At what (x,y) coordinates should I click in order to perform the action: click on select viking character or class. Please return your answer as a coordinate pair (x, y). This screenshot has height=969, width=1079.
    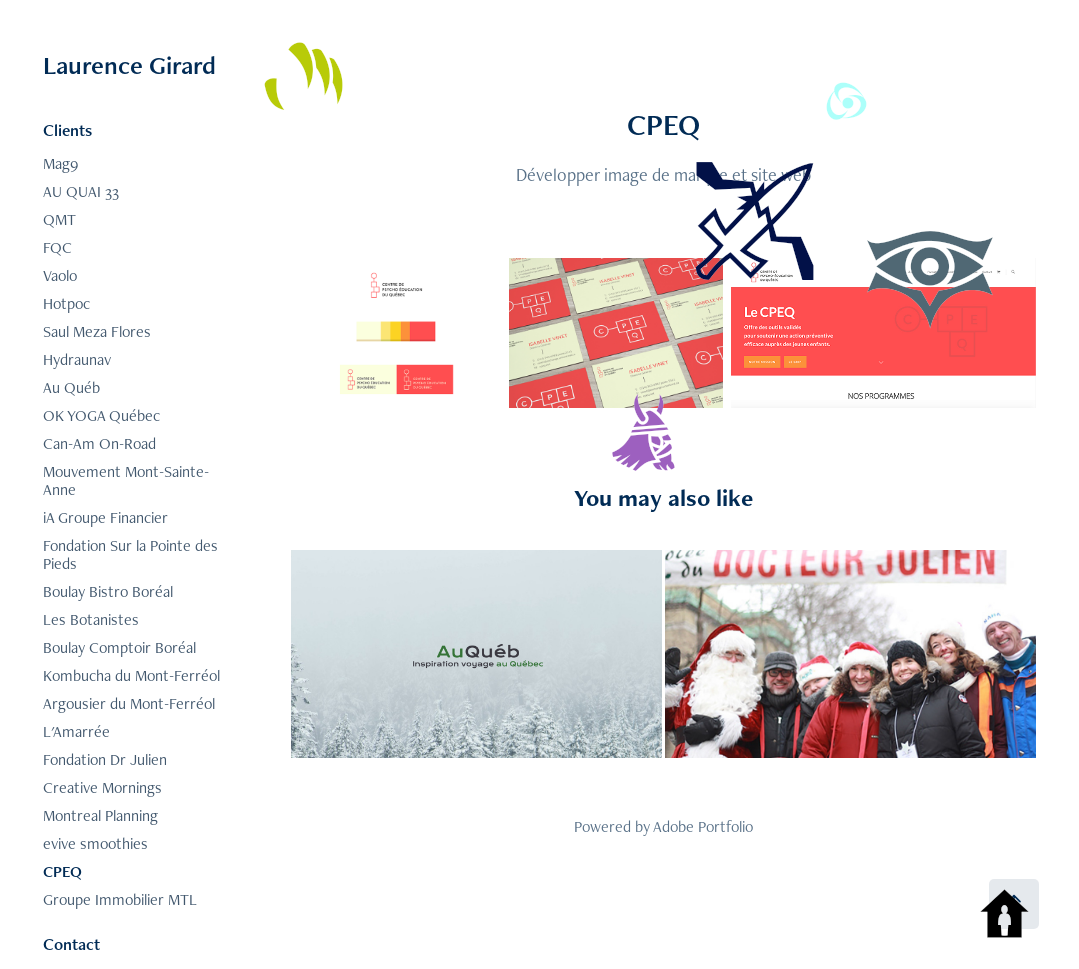
    Looking at the image, I should click on (643, 432).